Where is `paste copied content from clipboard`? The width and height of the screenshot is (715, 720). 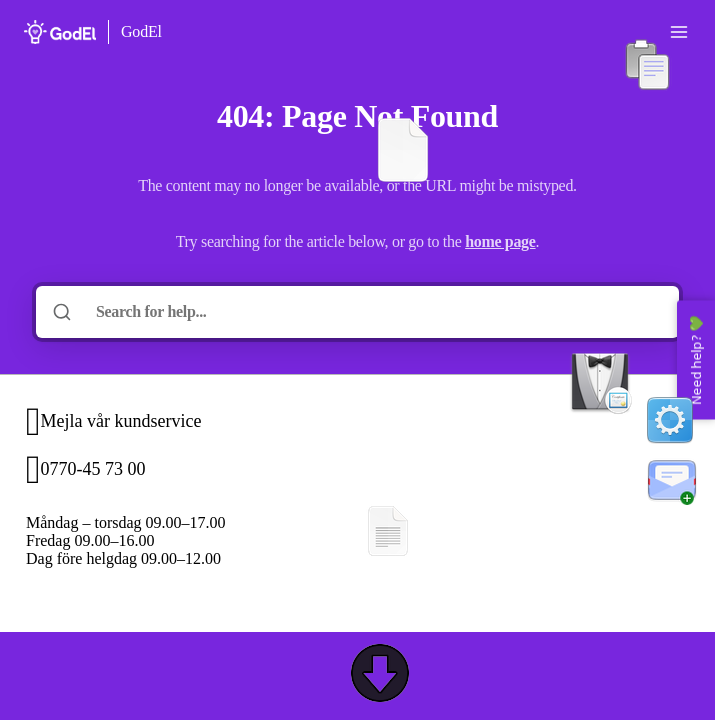 paste copied content from clipboard is located at coordinates (647, 64).